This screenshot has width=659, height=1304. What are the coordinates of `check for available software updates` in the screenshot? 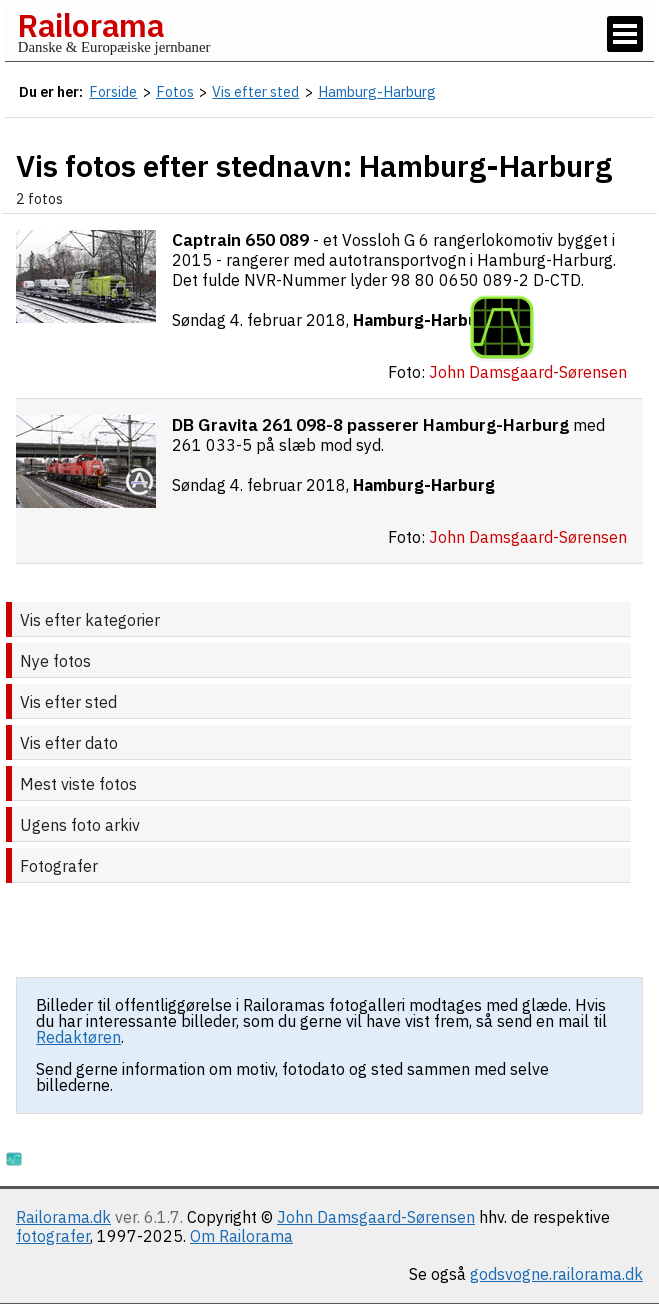 It's located at (139, 481).